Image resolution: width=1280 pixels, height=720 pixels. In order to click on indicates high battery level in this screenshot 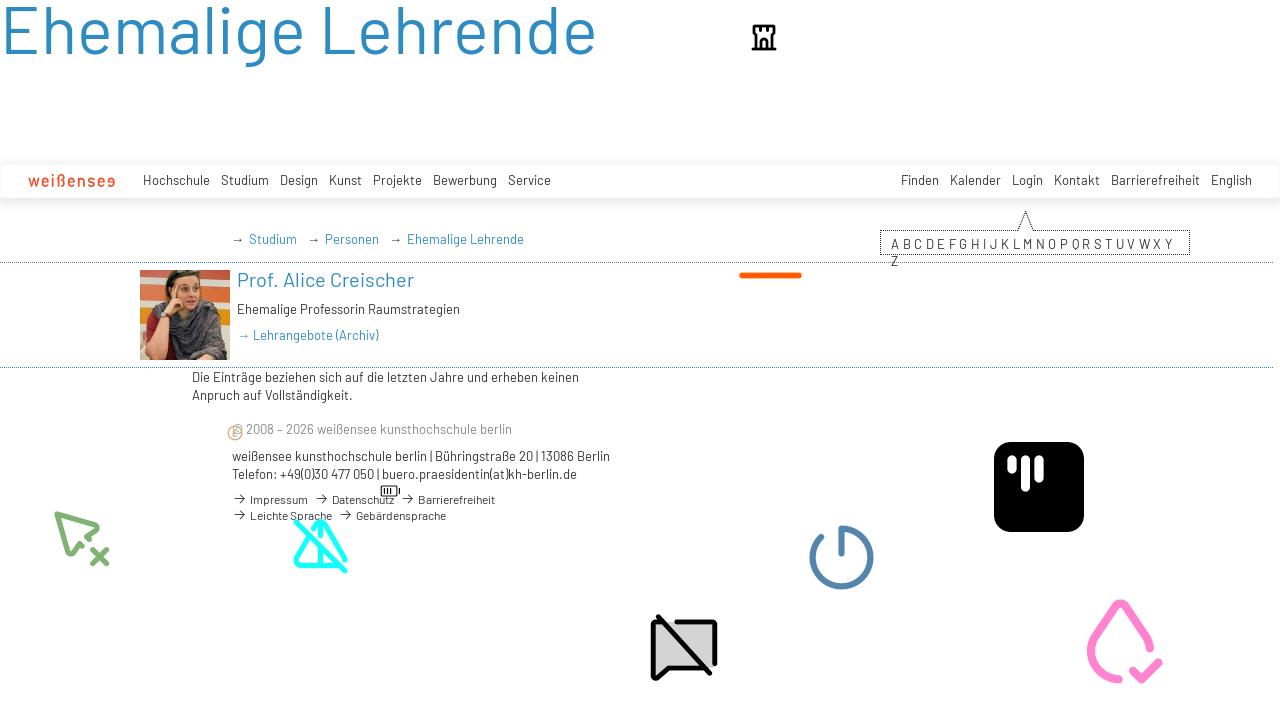, I will do `click(390, 491)`.